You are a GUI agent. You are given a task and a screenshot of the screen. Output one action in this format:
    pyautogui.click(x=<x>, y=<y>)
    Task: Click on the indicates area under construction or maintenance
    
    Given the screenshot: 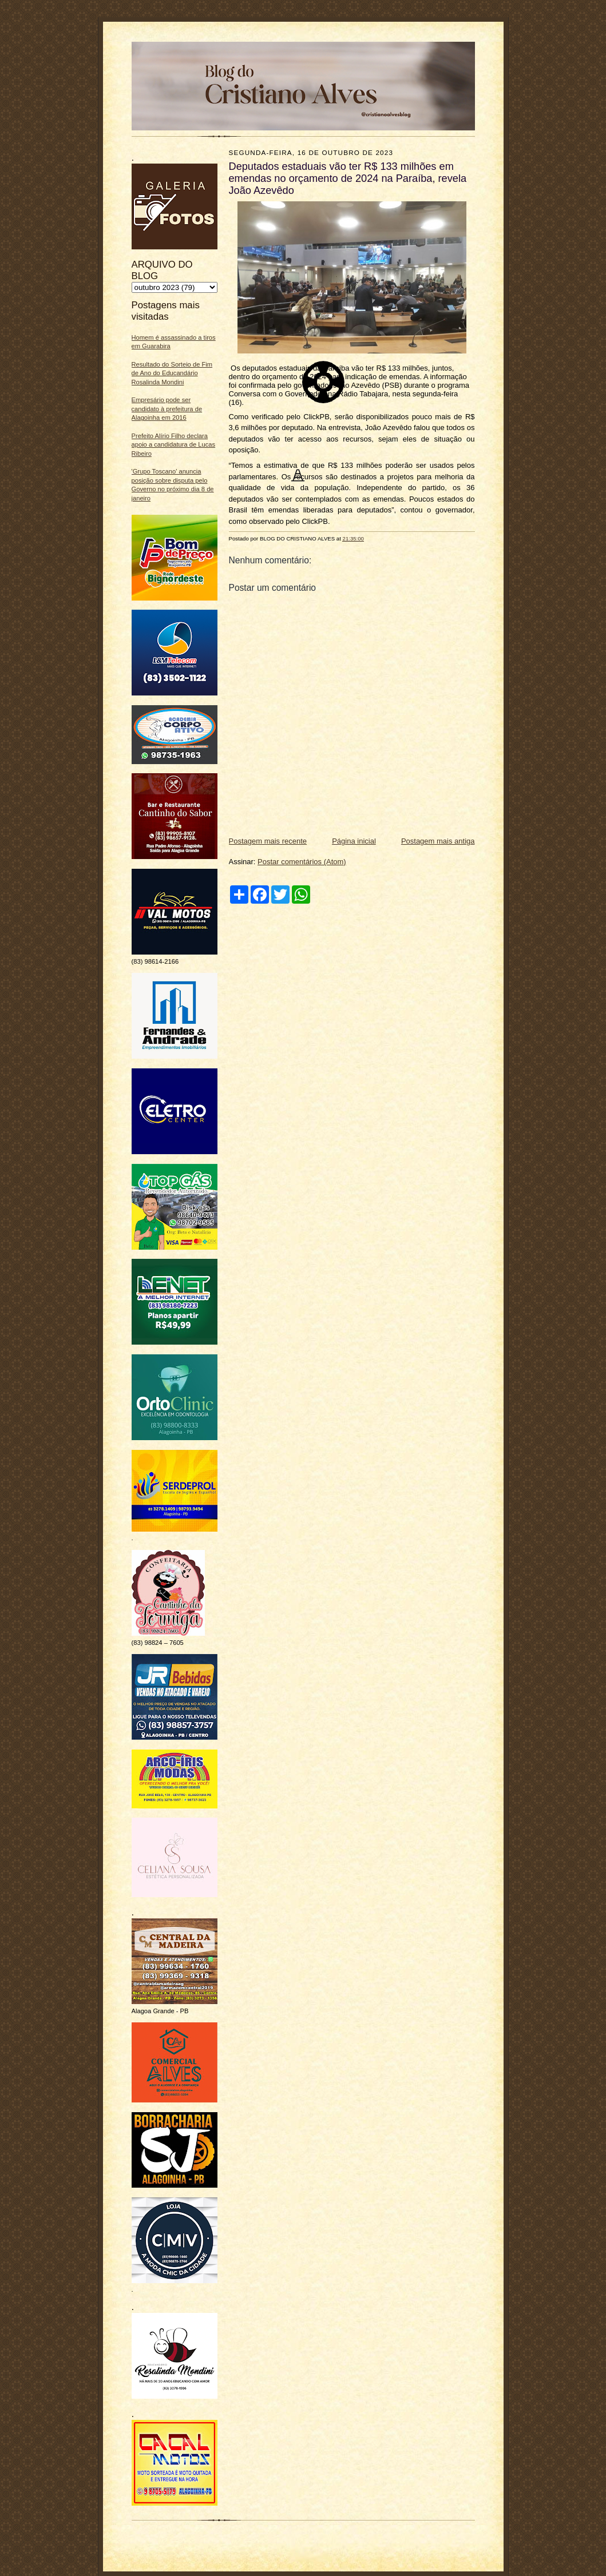 What is the action you would take?
    pyautogui.click(x=298, y=475)
    